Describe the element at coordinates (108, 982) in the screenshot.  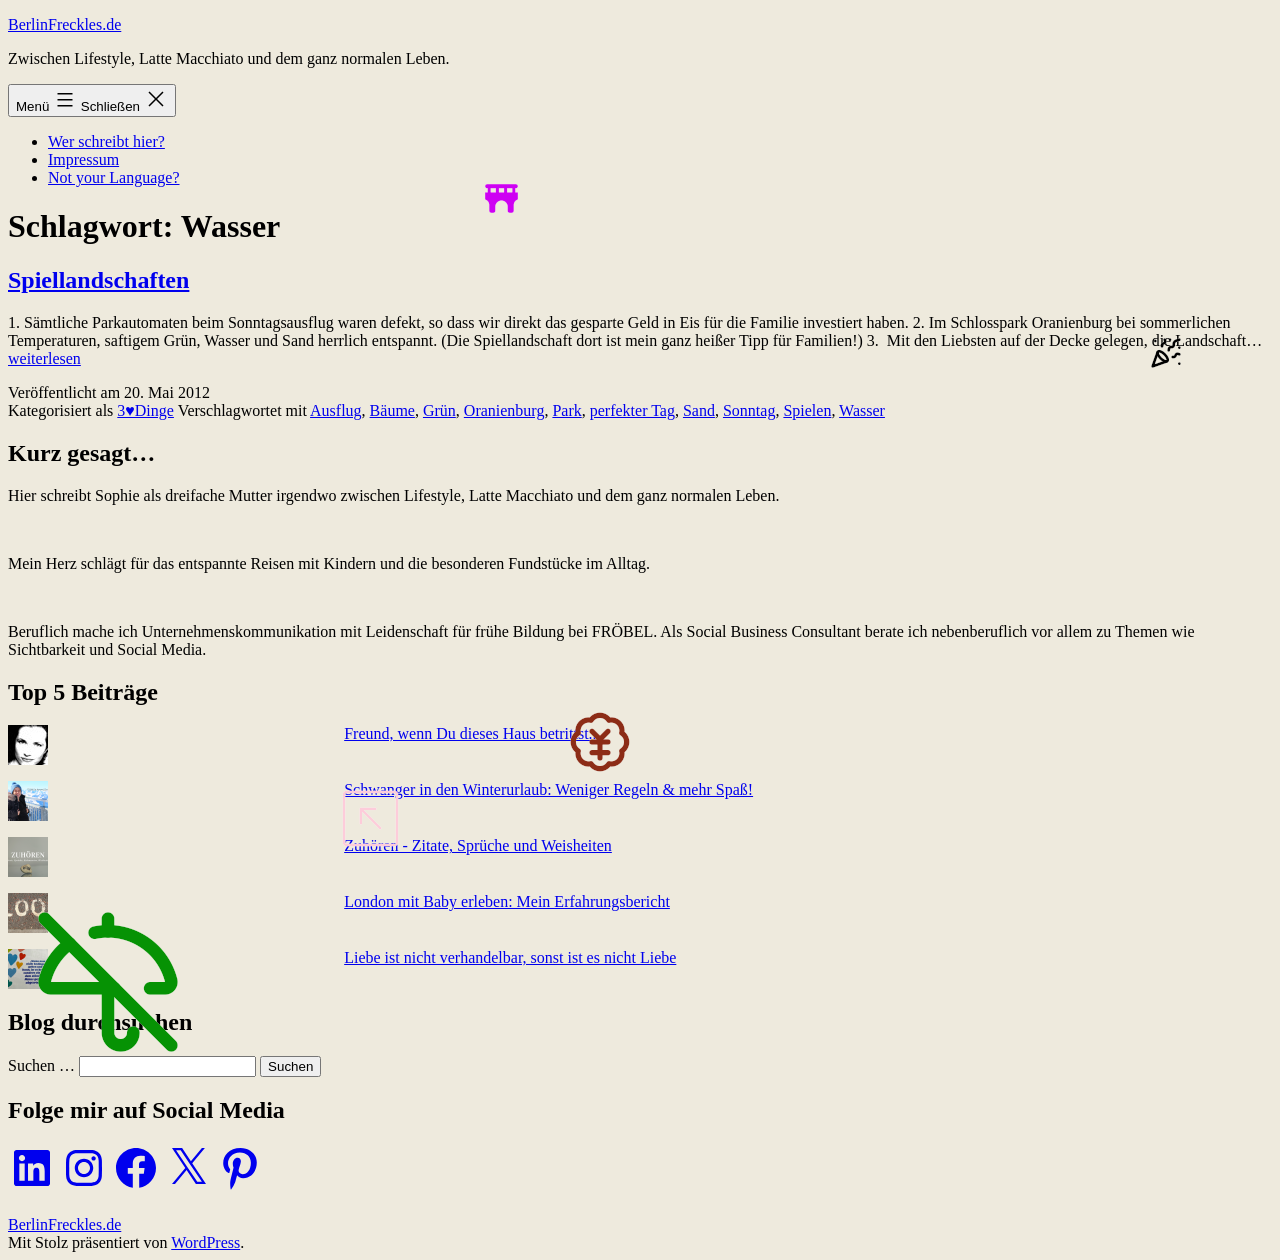
I see `indicates weather protection is disabled` at that location.